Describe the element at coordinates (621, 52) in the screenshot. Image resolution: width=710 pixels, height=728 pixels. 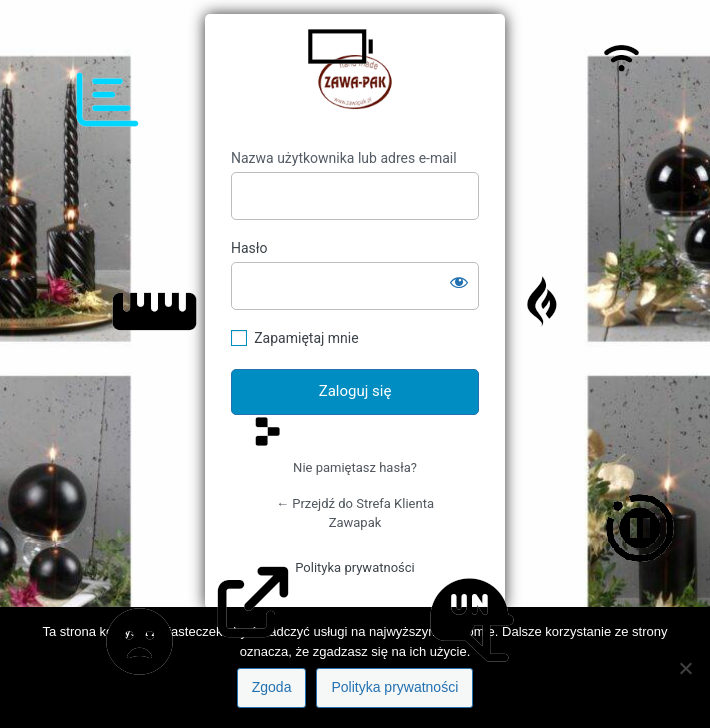
I see `indicates medium wifi signal strength` at that location.